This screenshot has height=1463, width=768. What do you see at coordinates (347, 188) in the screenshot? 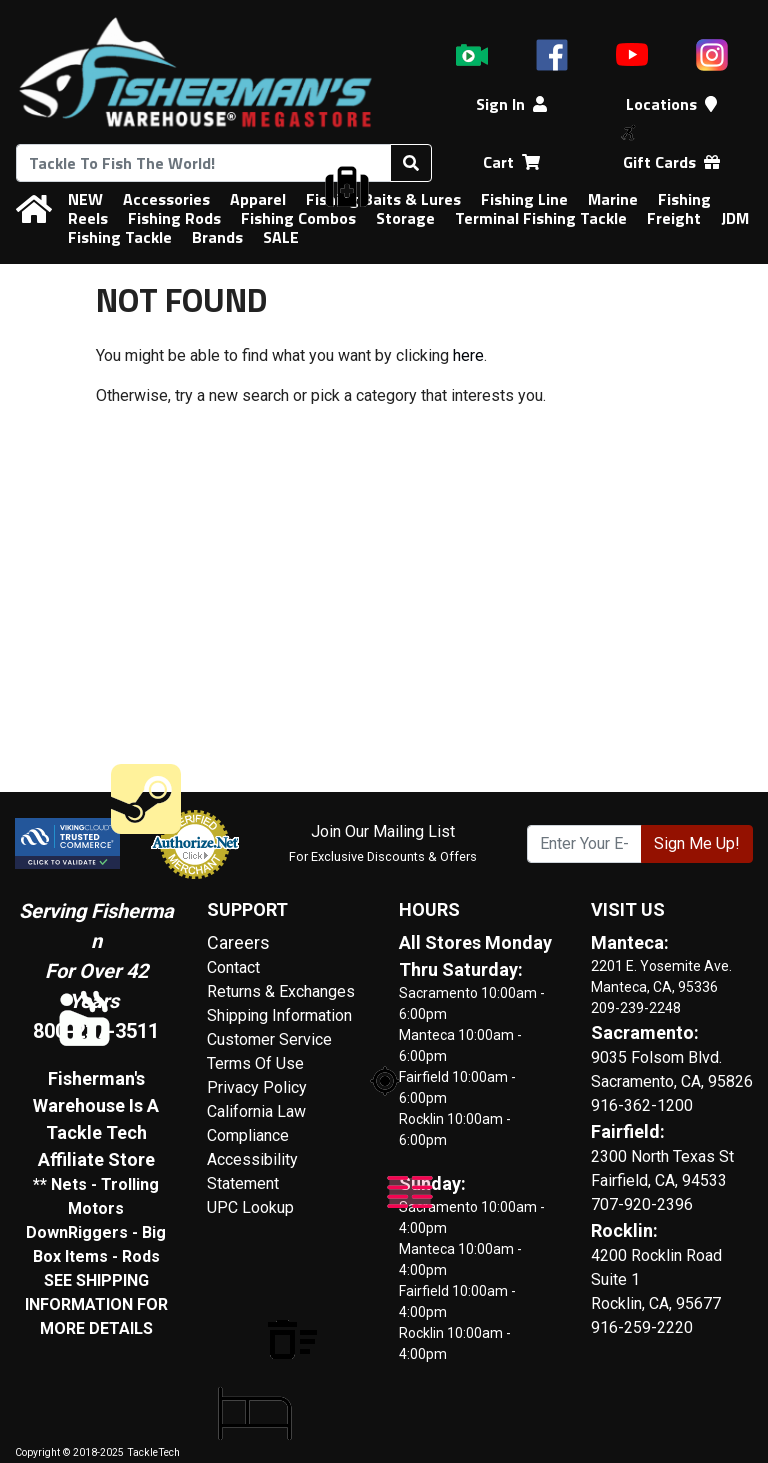
I see `access health or medical services` at bounding box center [347, 188].